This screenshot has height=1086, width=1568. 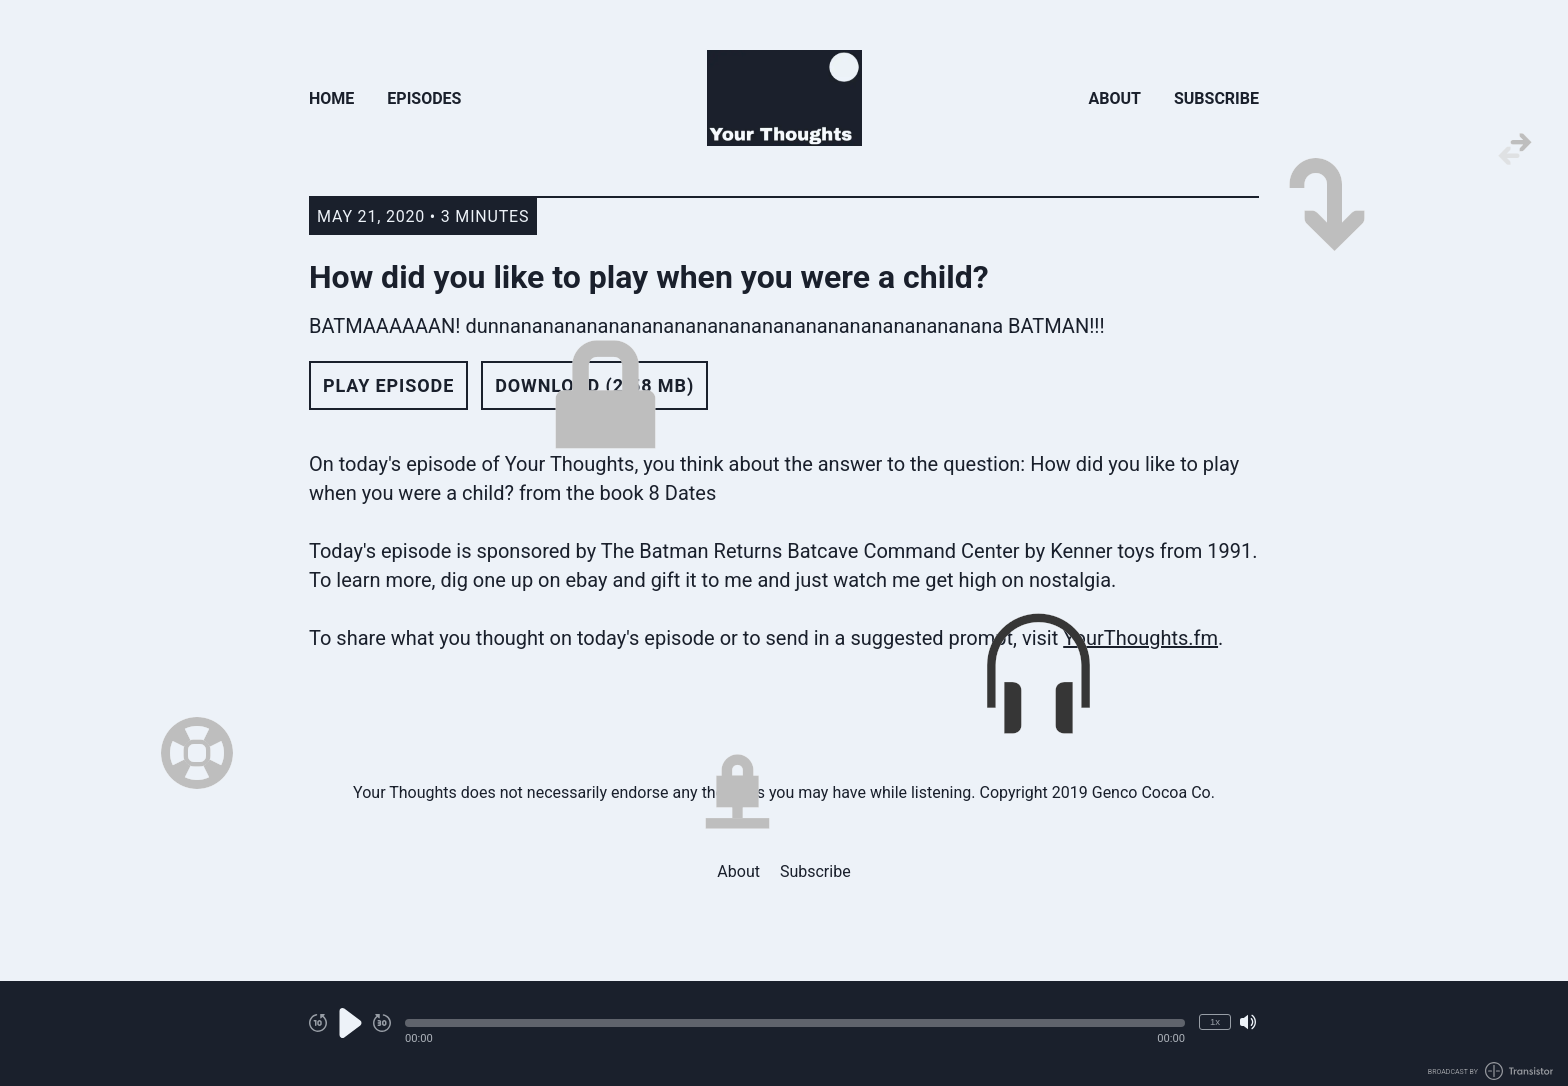 I want to click on open help documentation, so click(x=197, y=753).